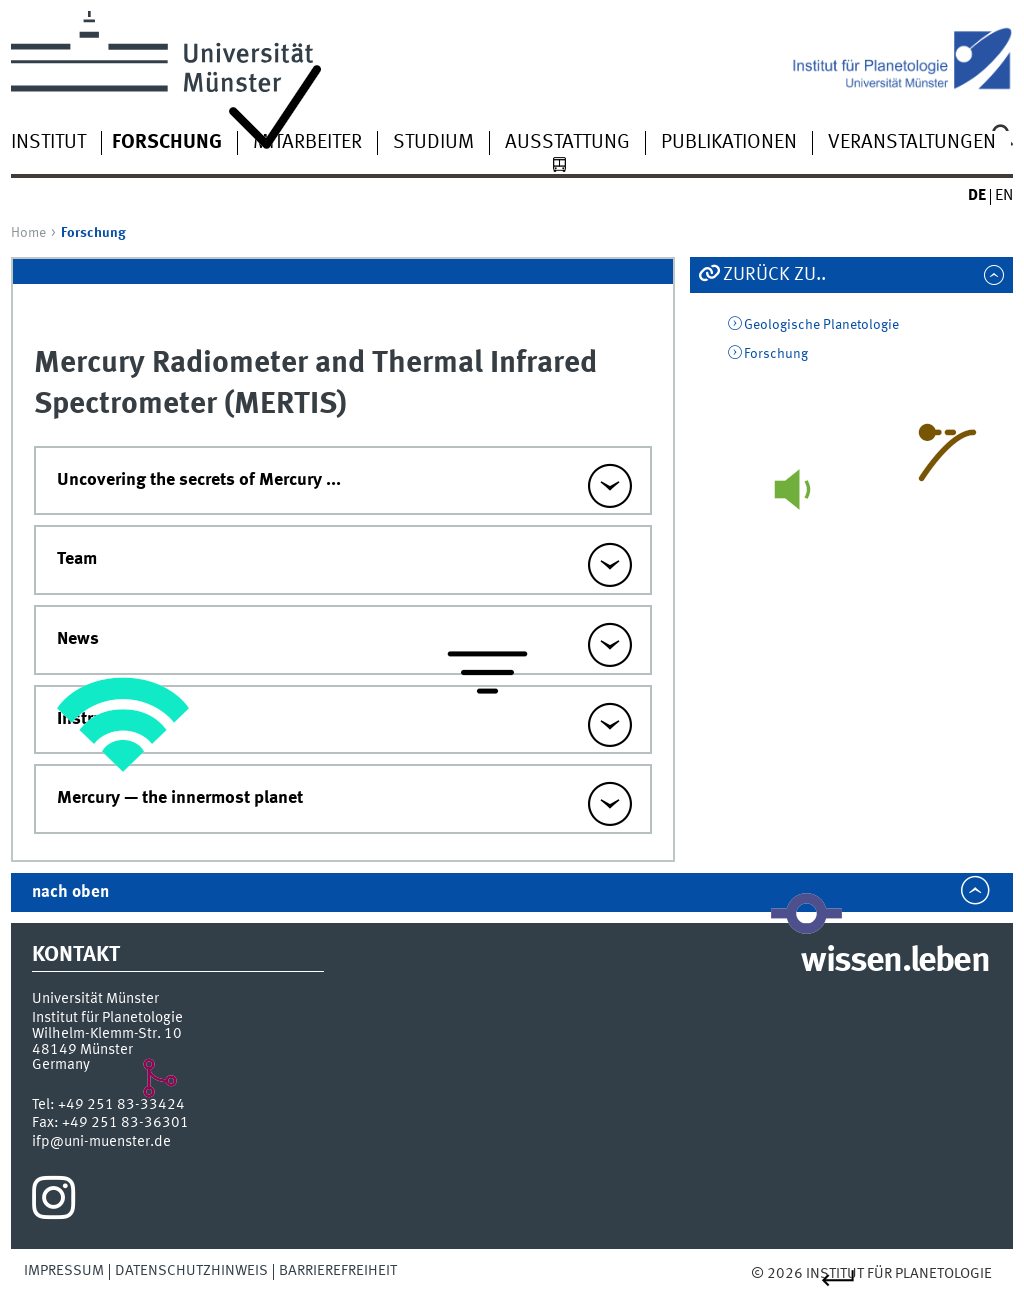  I want to click on adjust volume to low level, so click(792, 489).